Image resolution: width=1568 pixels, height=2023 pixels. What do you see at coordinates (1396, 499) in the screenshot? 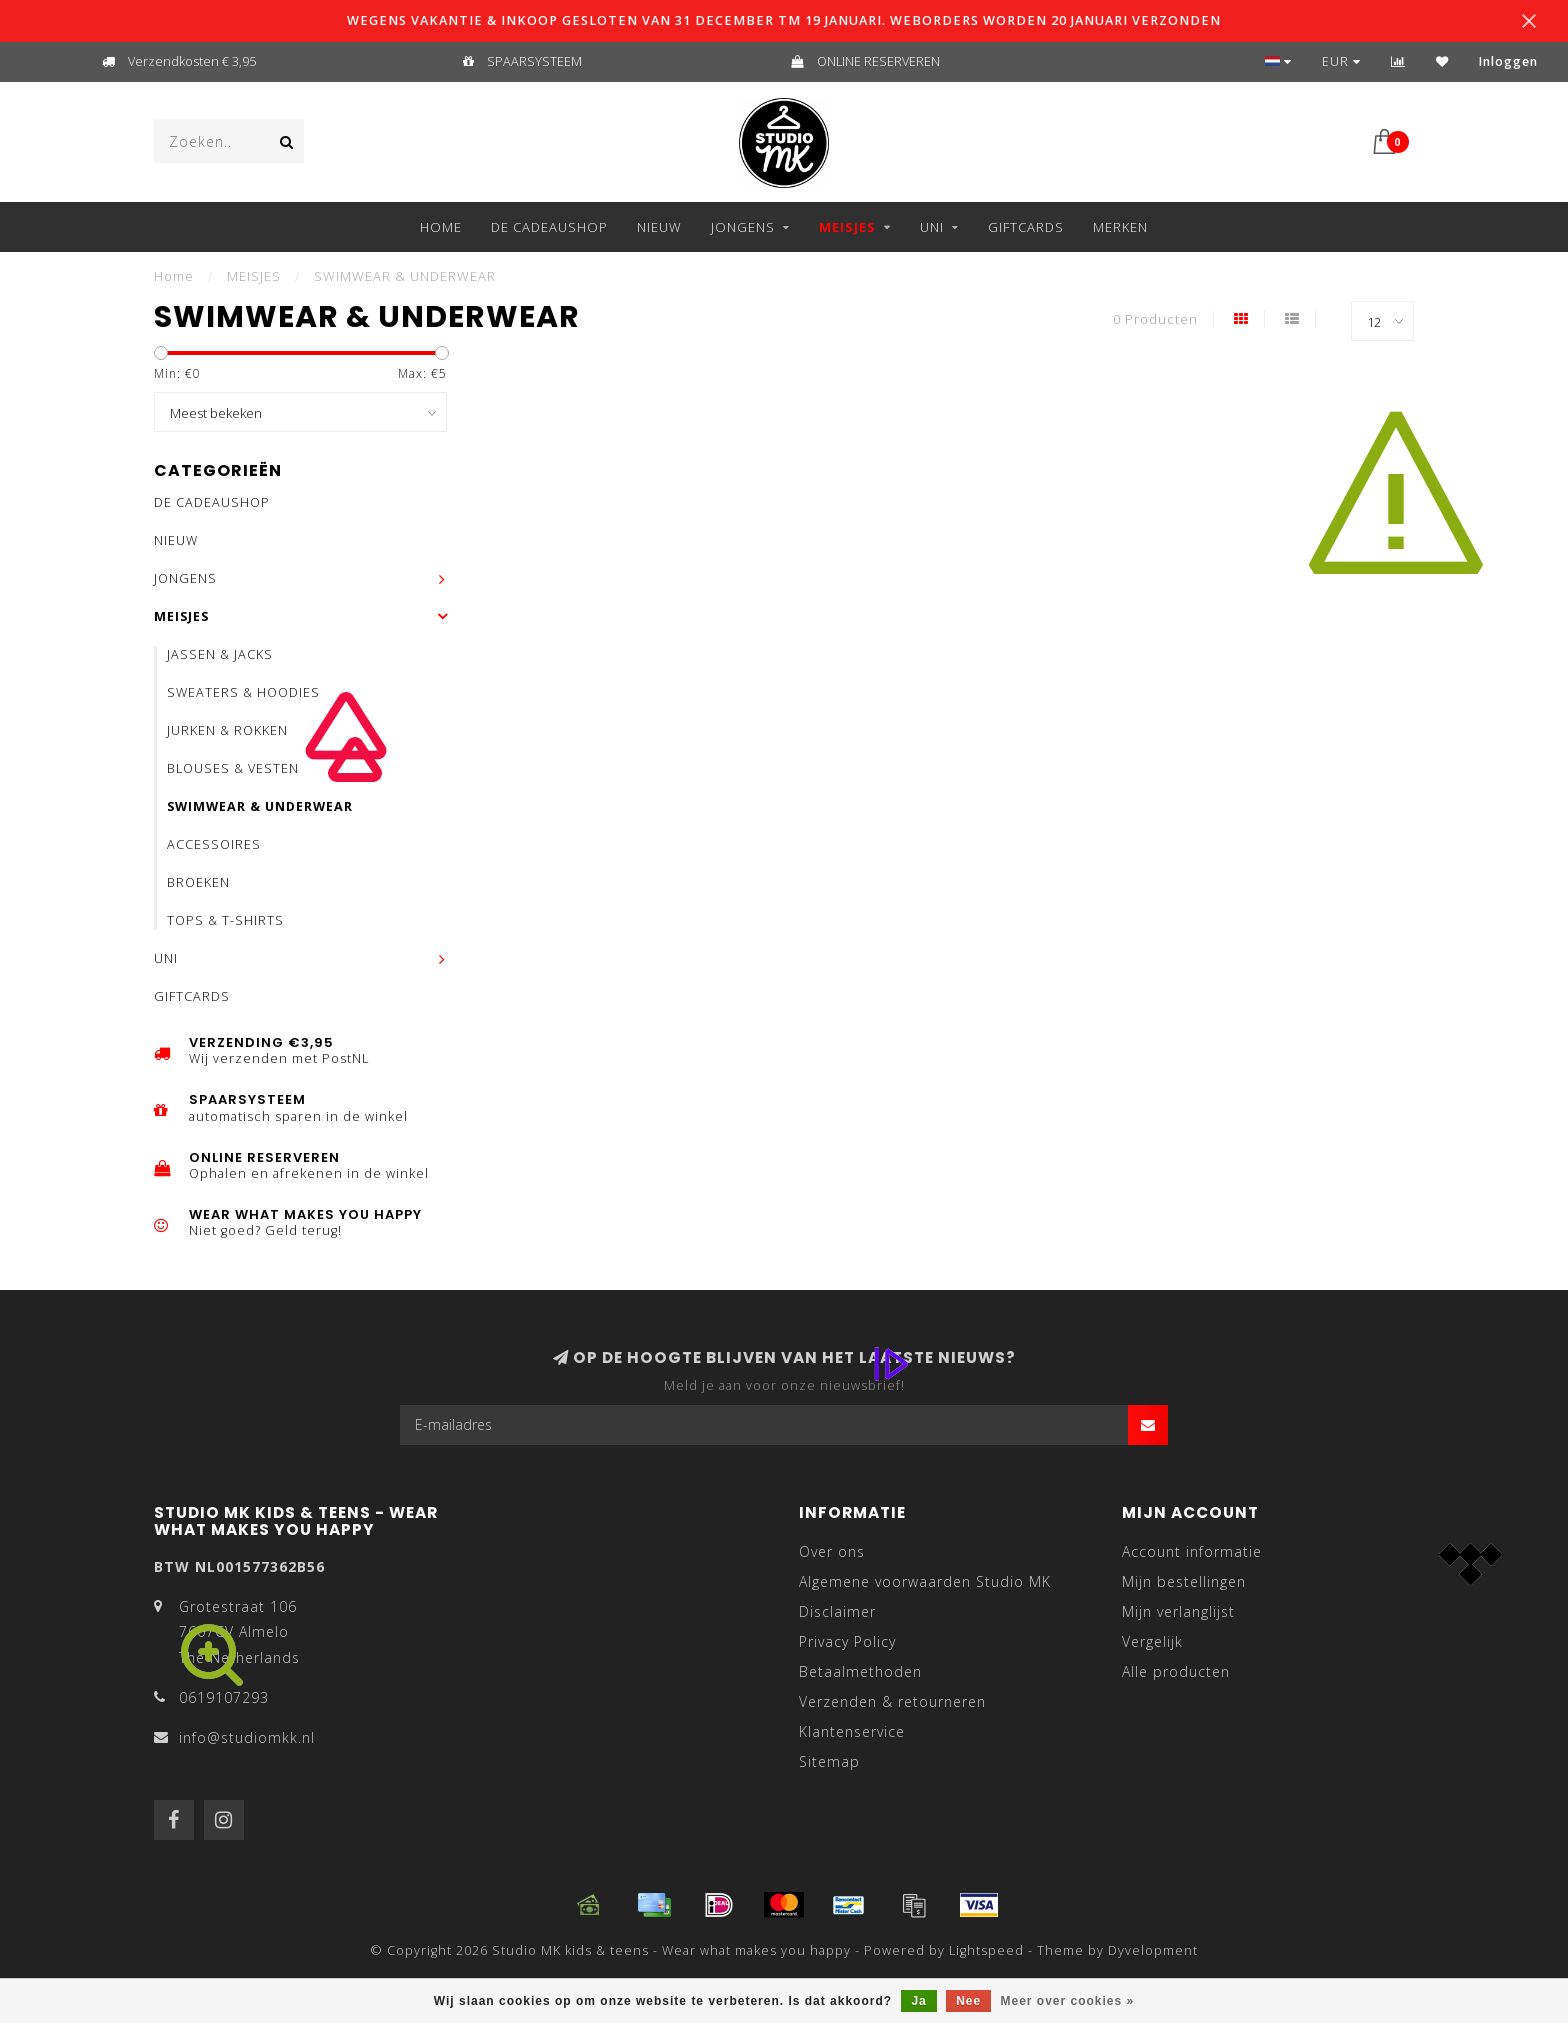
I see `indicates a warning or caution state` at bounding box center [1396, 499].